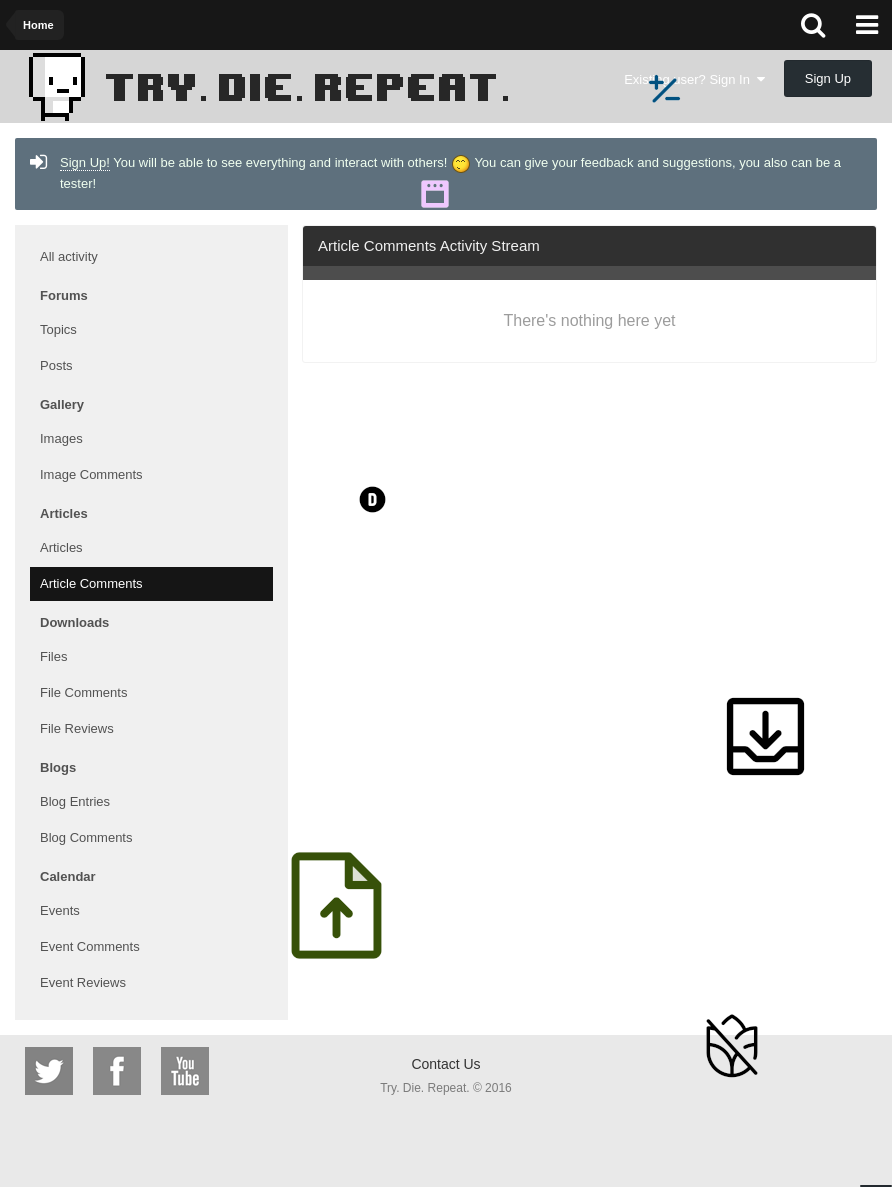 Image resolution: width=892 pixels, height=1187 pixels. Describe the element at coordinates (372, 499) in the screenshot. I see `indicates a "D" grade or rating` at that location.